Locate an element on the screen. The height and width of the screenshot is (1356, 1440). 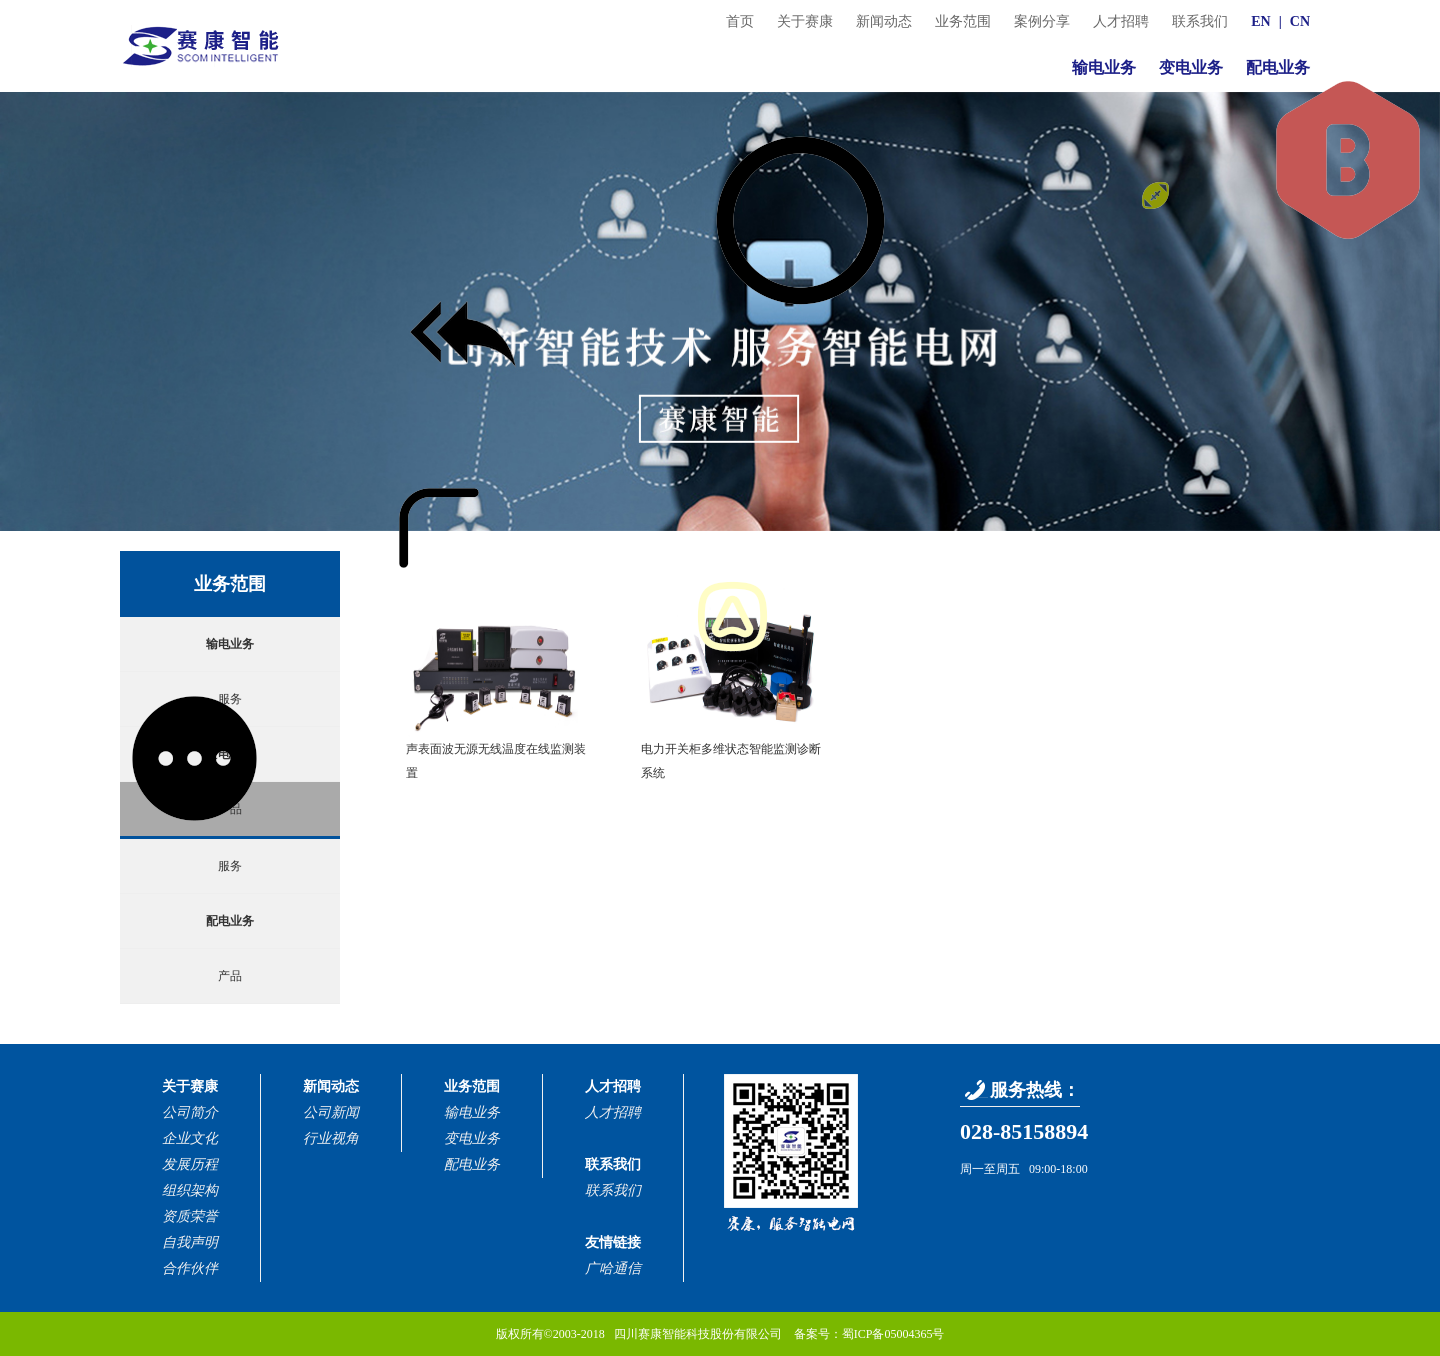
indicates dry clean only care instruction is located at coordinates (800, 220).